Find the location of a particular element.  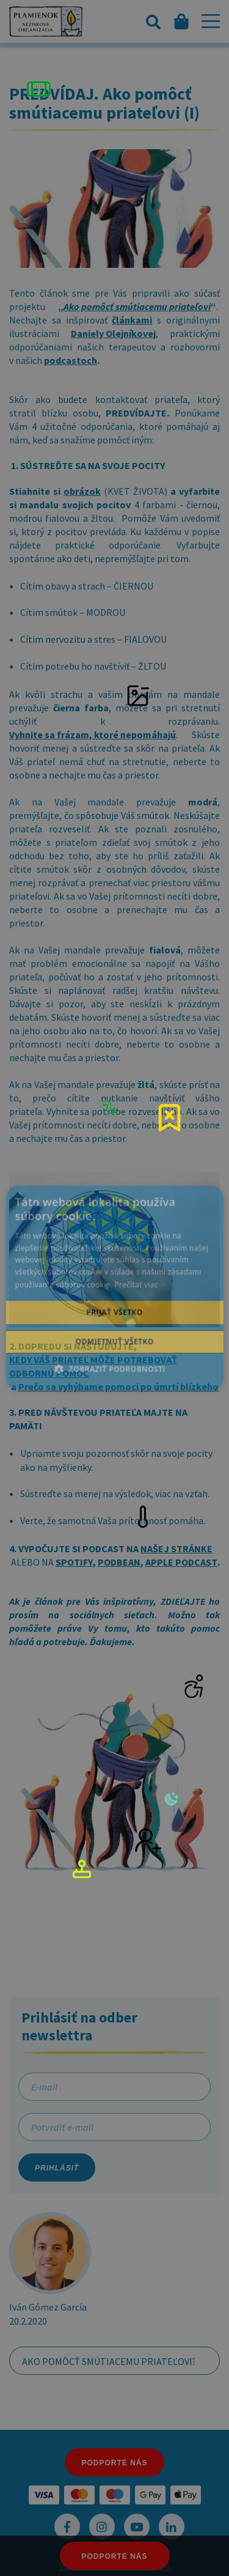

remove an image from the collection is located at coordinates (137, 695).